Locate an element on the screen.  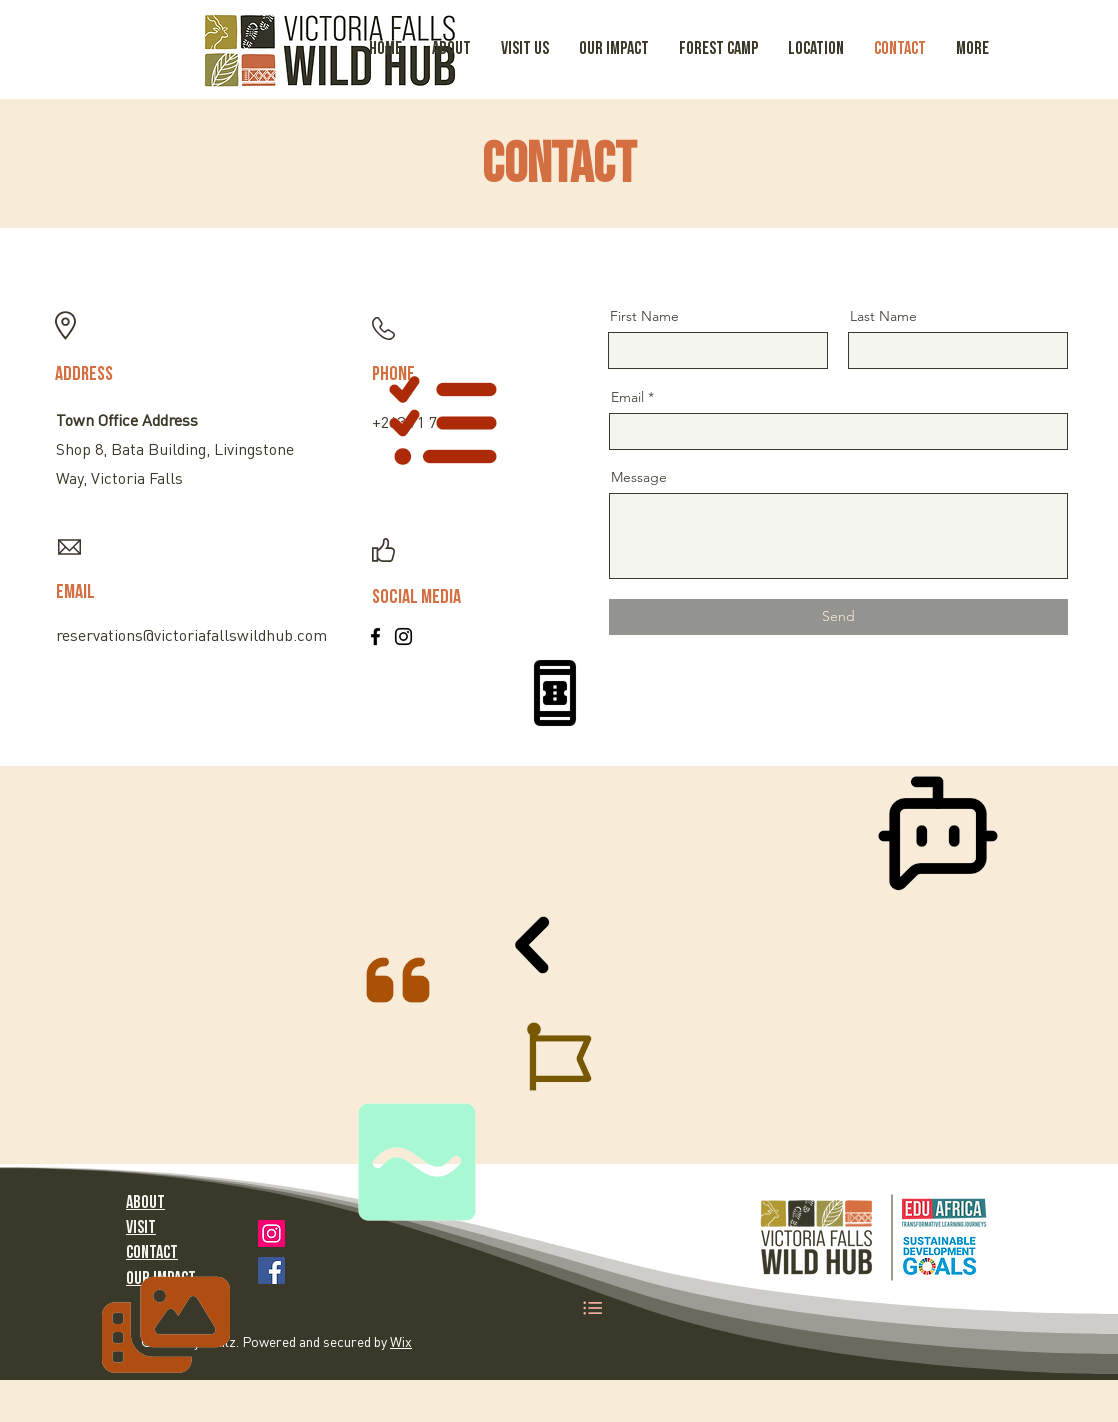
view items in list format is located at coordinates (593, 1308).